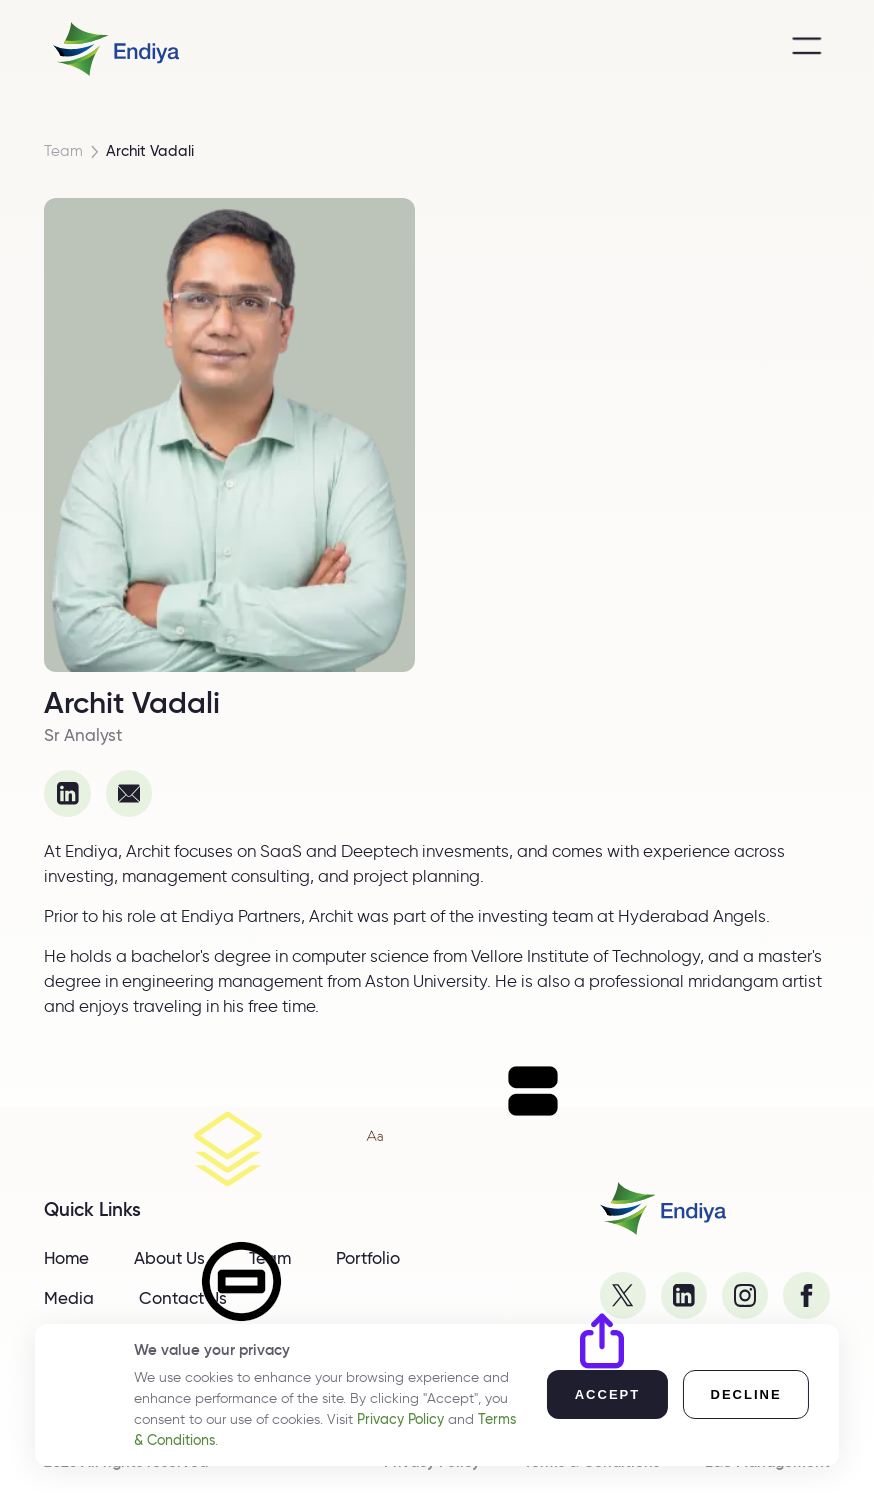 This screenshot has height=1503, width=874. I want to click on remove or delete an item, so click(241, 1281).